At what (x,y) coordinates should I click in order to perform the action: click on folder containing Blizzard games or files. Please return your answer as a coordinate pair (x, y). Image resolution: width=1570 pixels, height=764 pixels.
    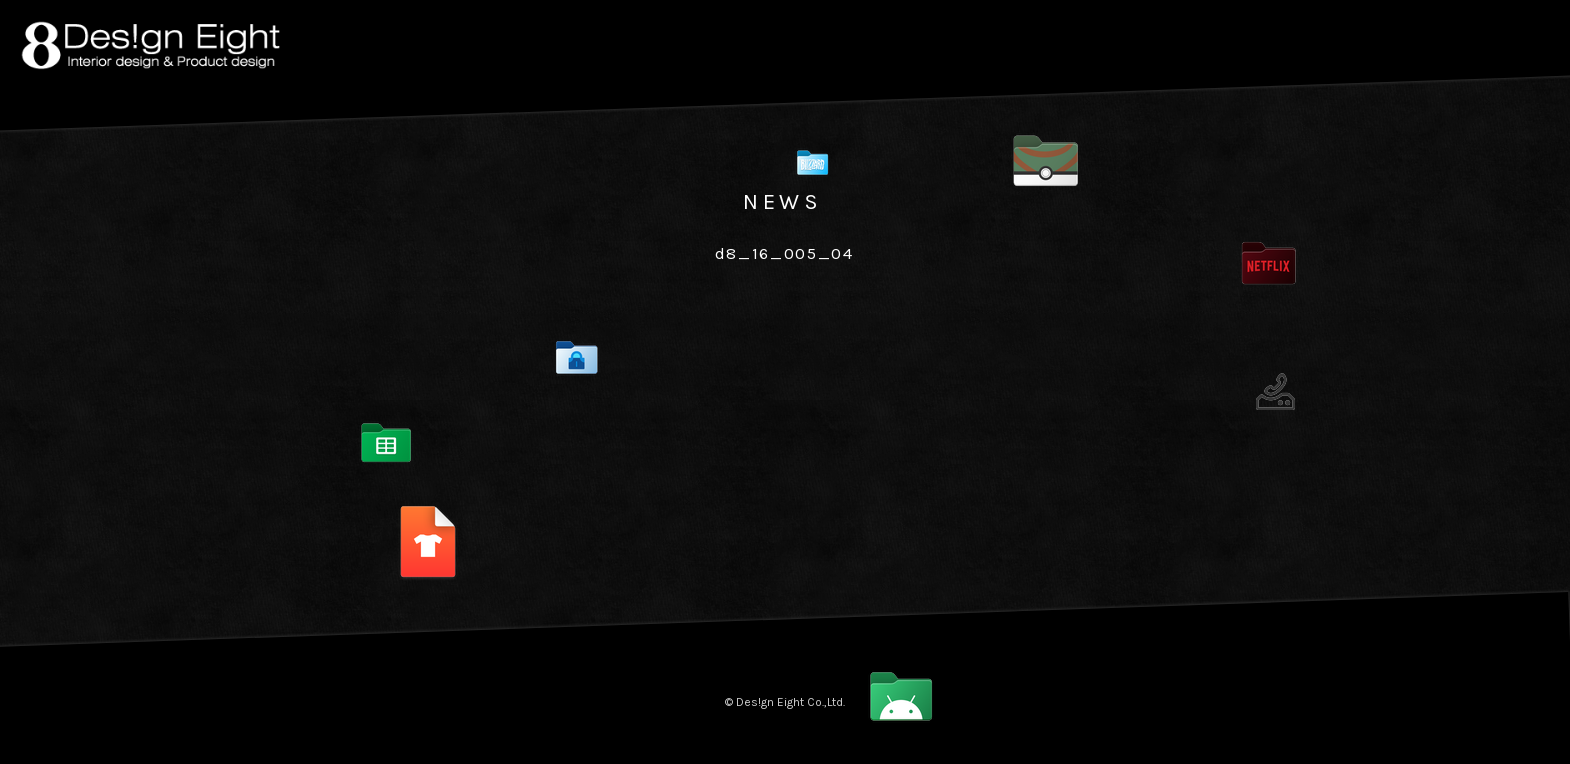
    Looking at the image, I should click on (812, 163).